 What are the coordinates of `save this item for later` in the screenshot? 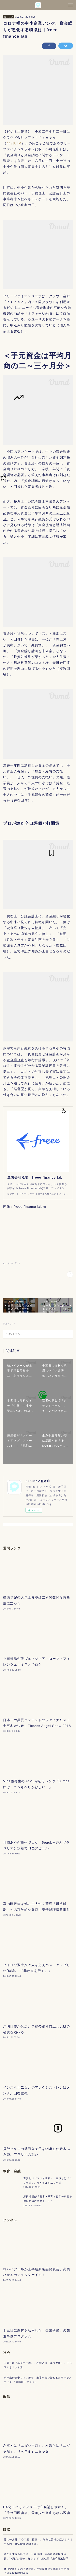 It's located at (52, 853).